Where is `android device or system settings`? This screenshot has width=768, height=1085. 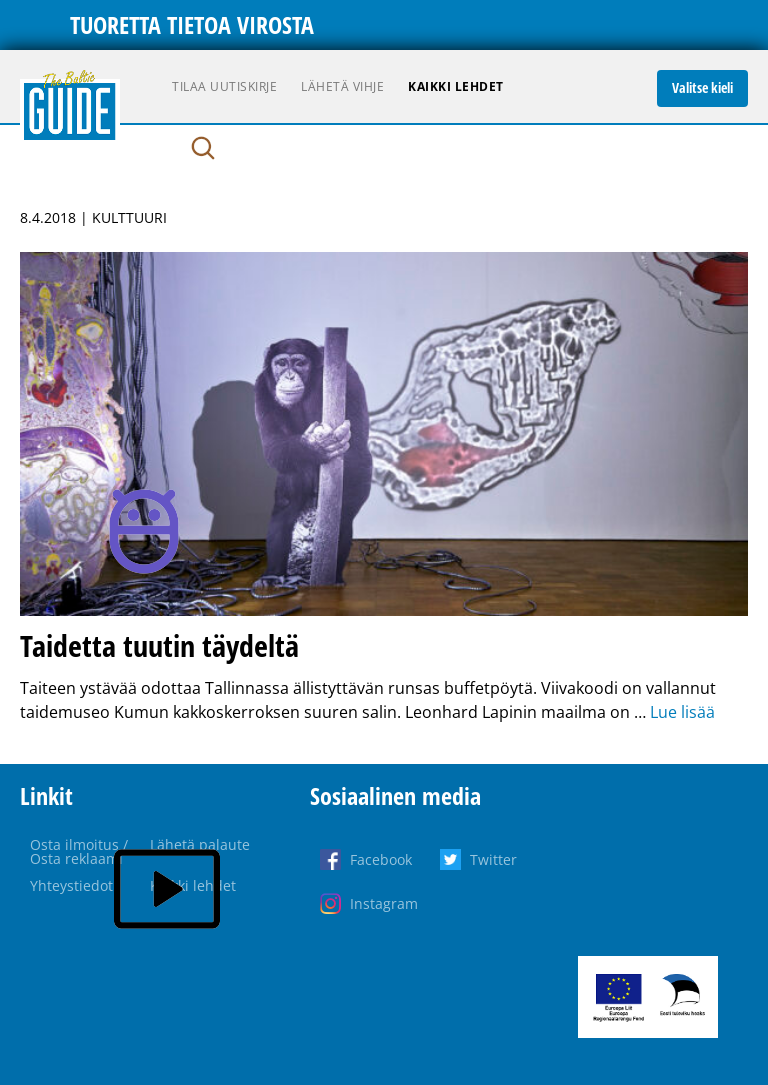 android device or system settings is located at coordinates (144, 530).